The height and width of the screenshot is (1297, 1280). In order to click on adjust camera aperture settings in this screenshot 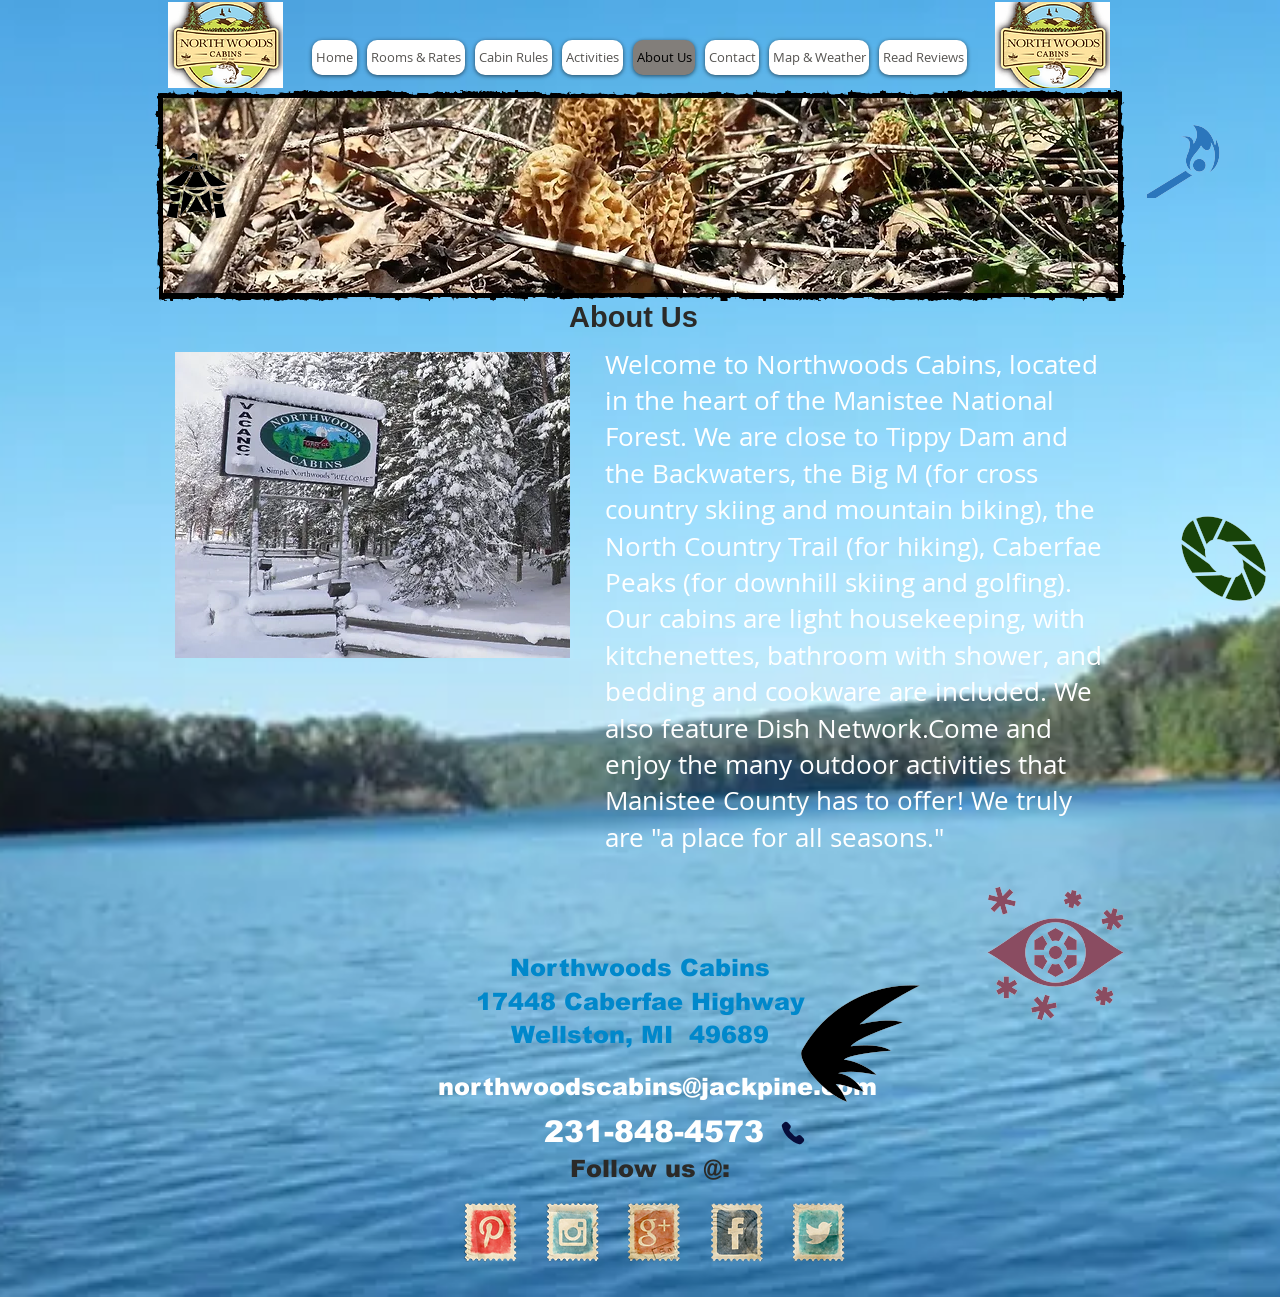, I will do `click(1224, 559)`.